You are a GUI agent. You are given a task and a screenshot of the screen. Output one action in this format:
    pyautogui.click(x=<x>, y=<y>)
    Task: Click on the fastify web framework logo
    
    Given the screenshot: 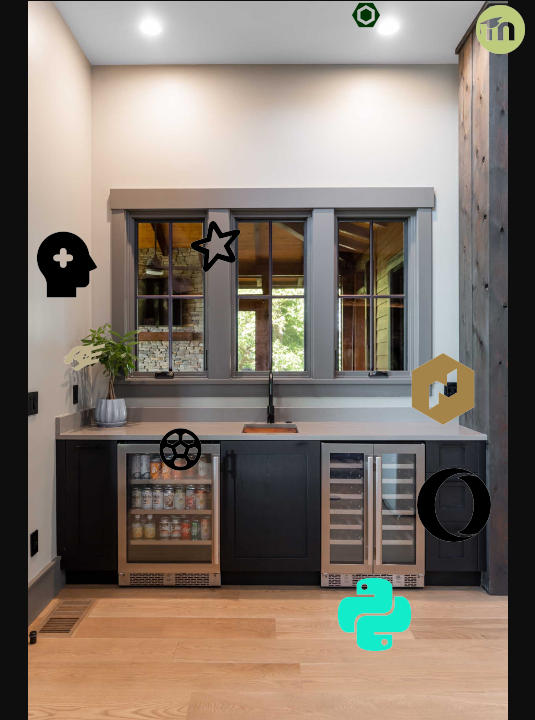 What is the action you would take?
    pyautogui.click(x=84, y=357)
    